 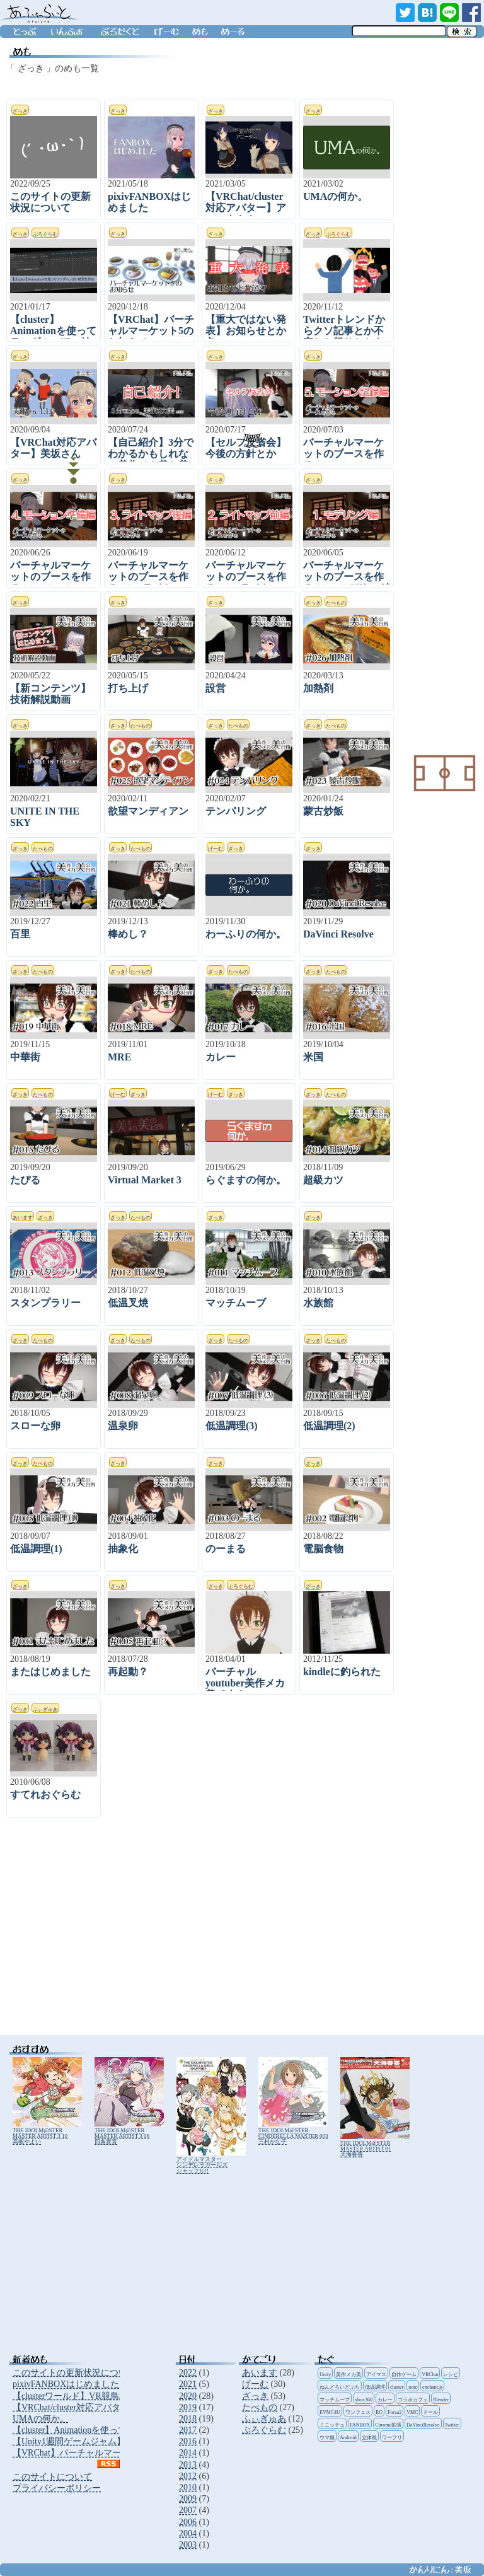 What do you see at coordinates (73, 470) in the screenshot?
I see `pounce or quick attack action in a game` at bounding box center [73, 470].